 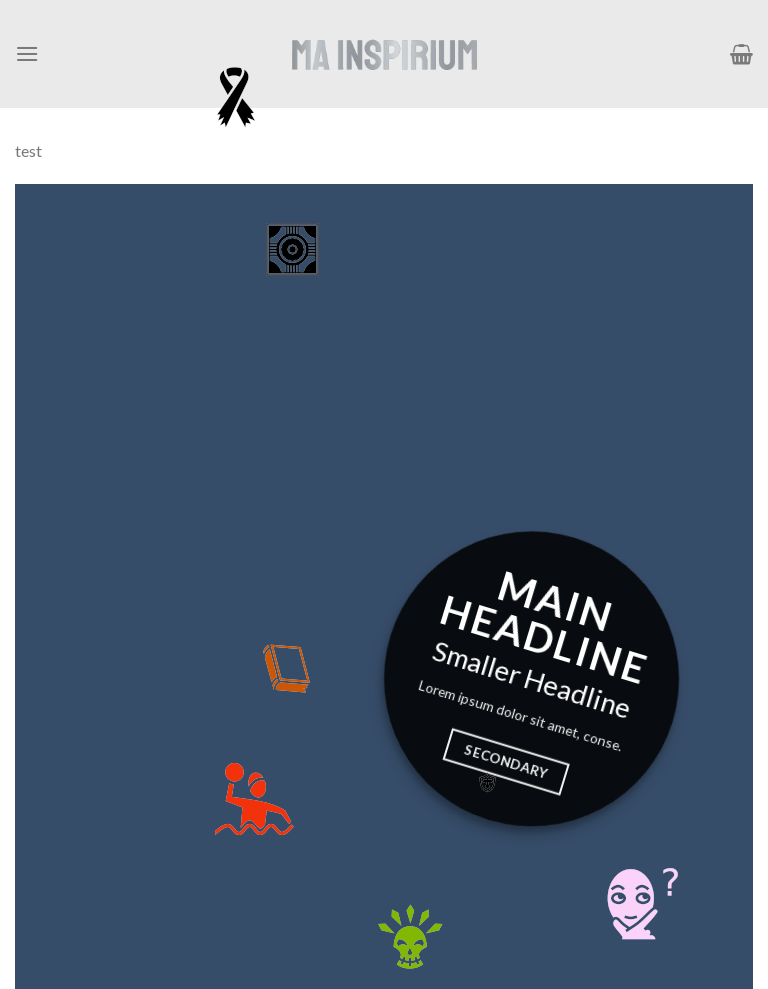 What do you see at coordinates (292, 249) in the screenshot?
I see `decorative tile or pattern element` at bounding box center [292, 249].